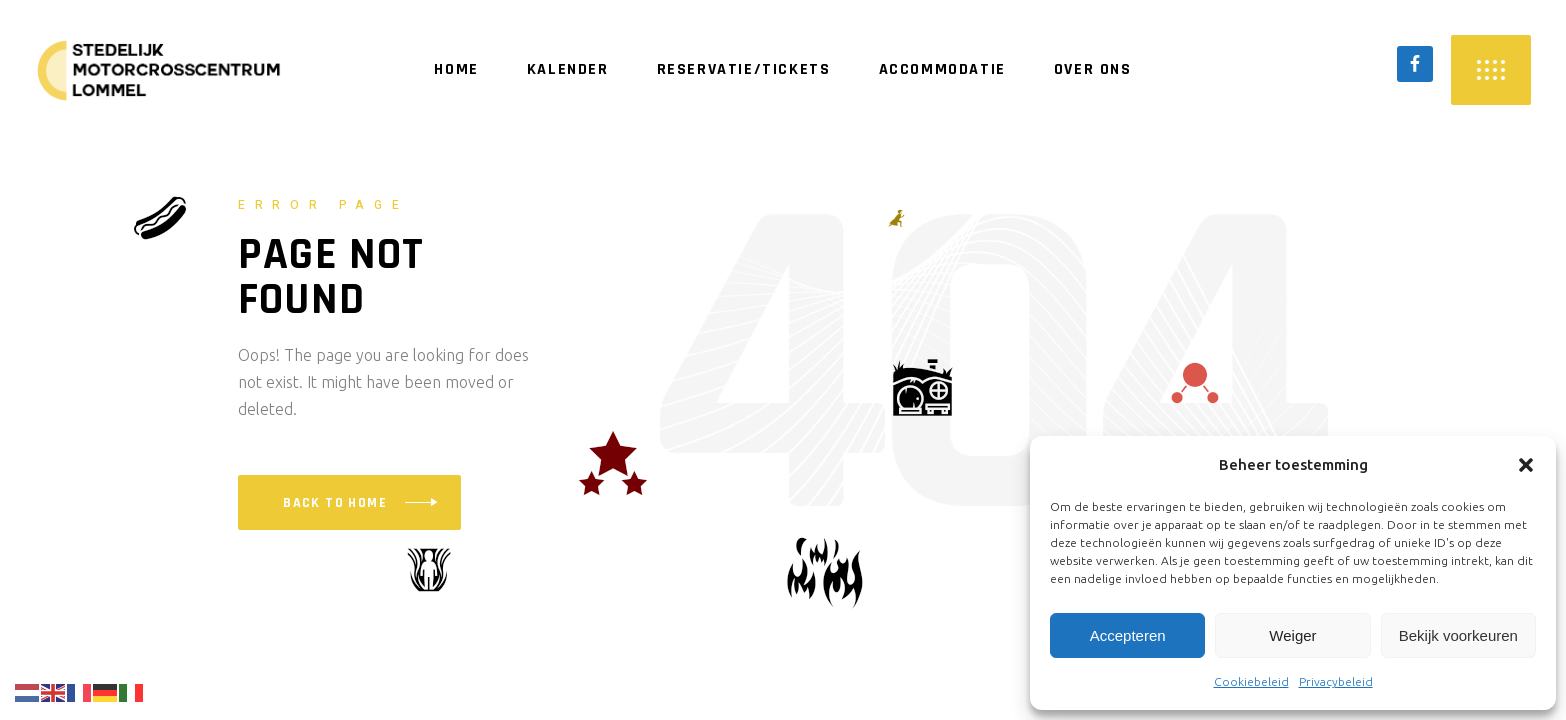  What do you see at coordinates (896, 218) in the screenshot?
I see `select rogue or assassin character class` at bounding box center [896, 218].